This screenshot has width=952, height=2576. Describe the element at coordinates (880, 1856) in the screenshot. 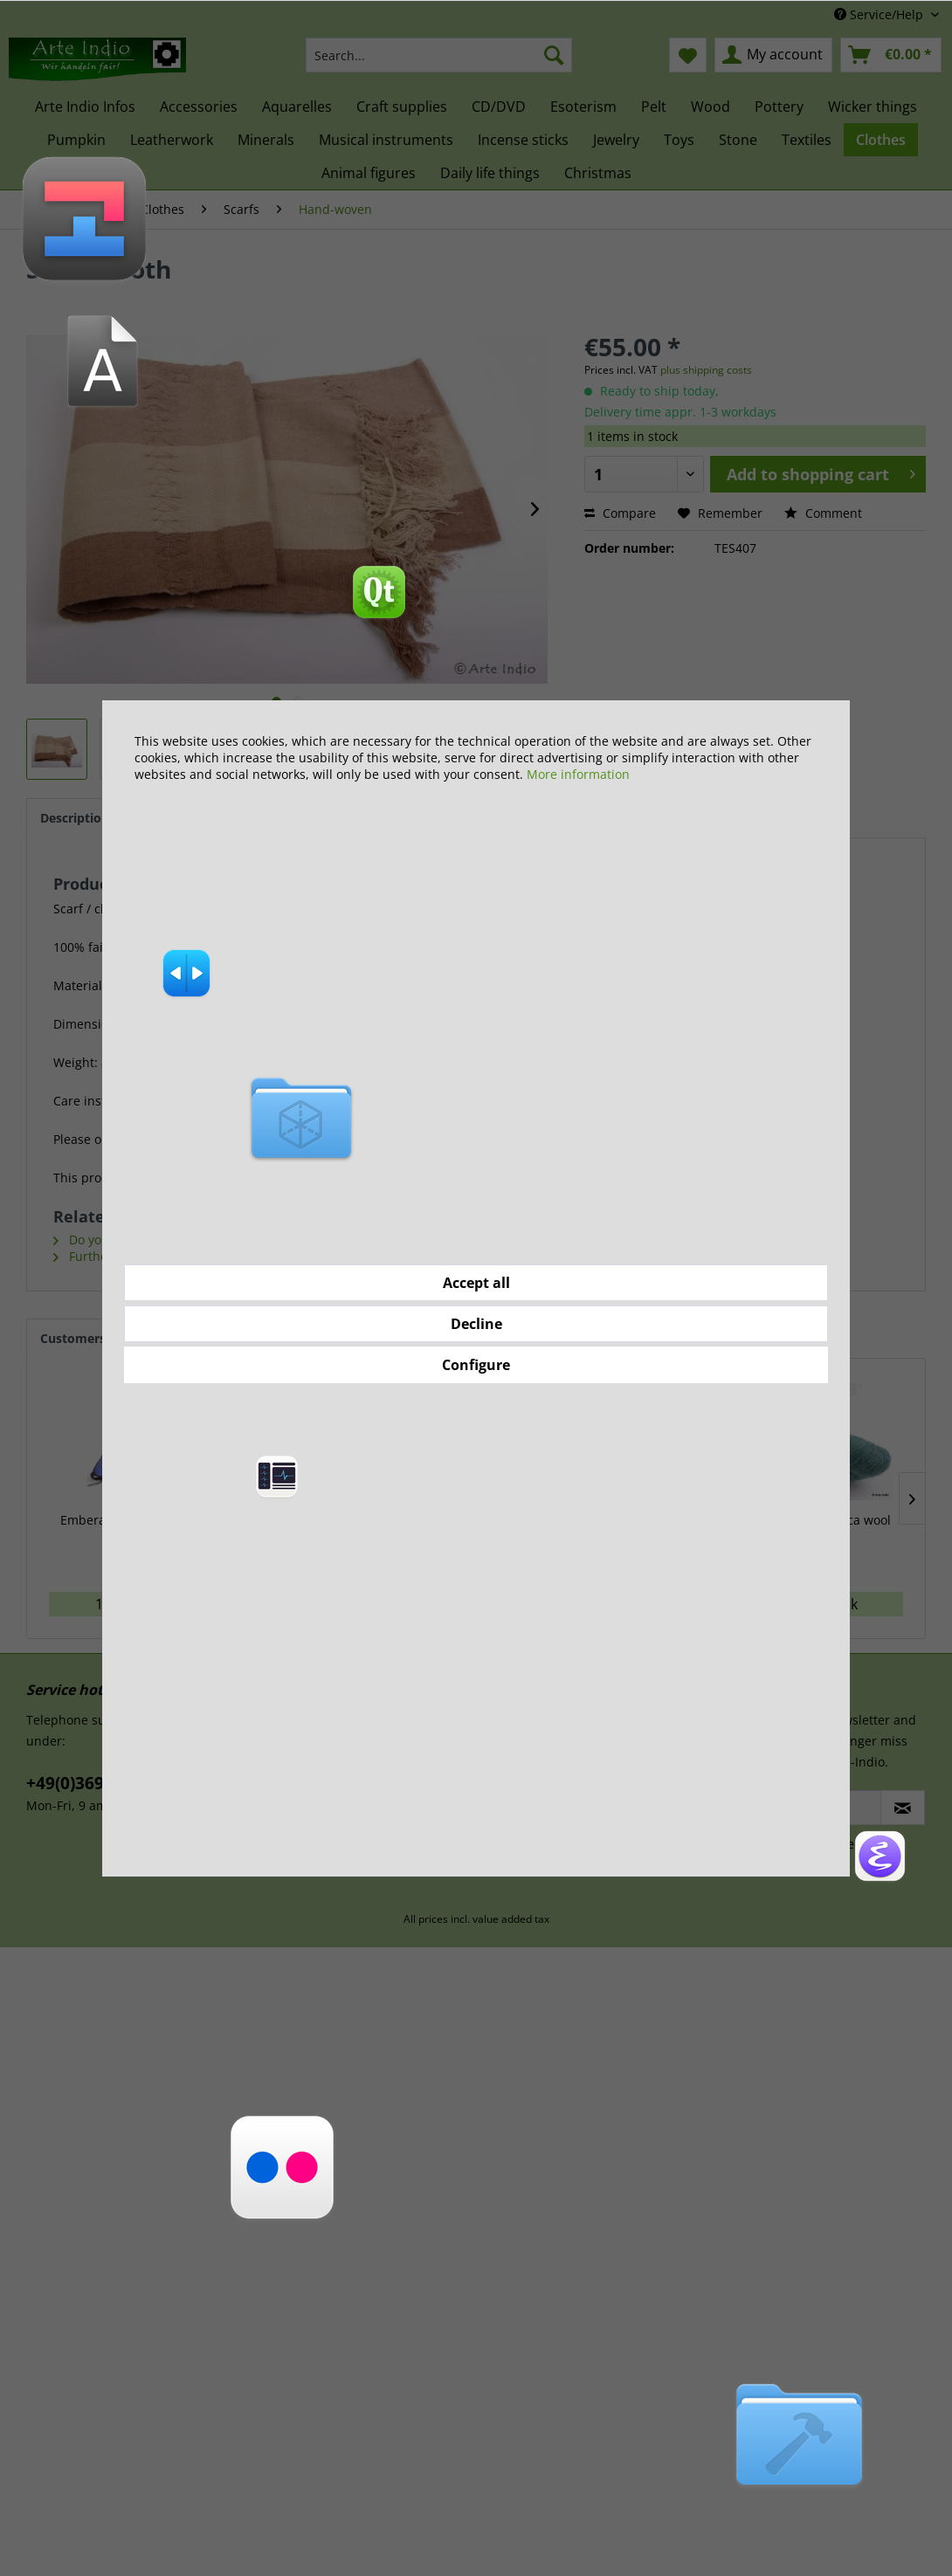

I see `open emacs text editor` at that location.